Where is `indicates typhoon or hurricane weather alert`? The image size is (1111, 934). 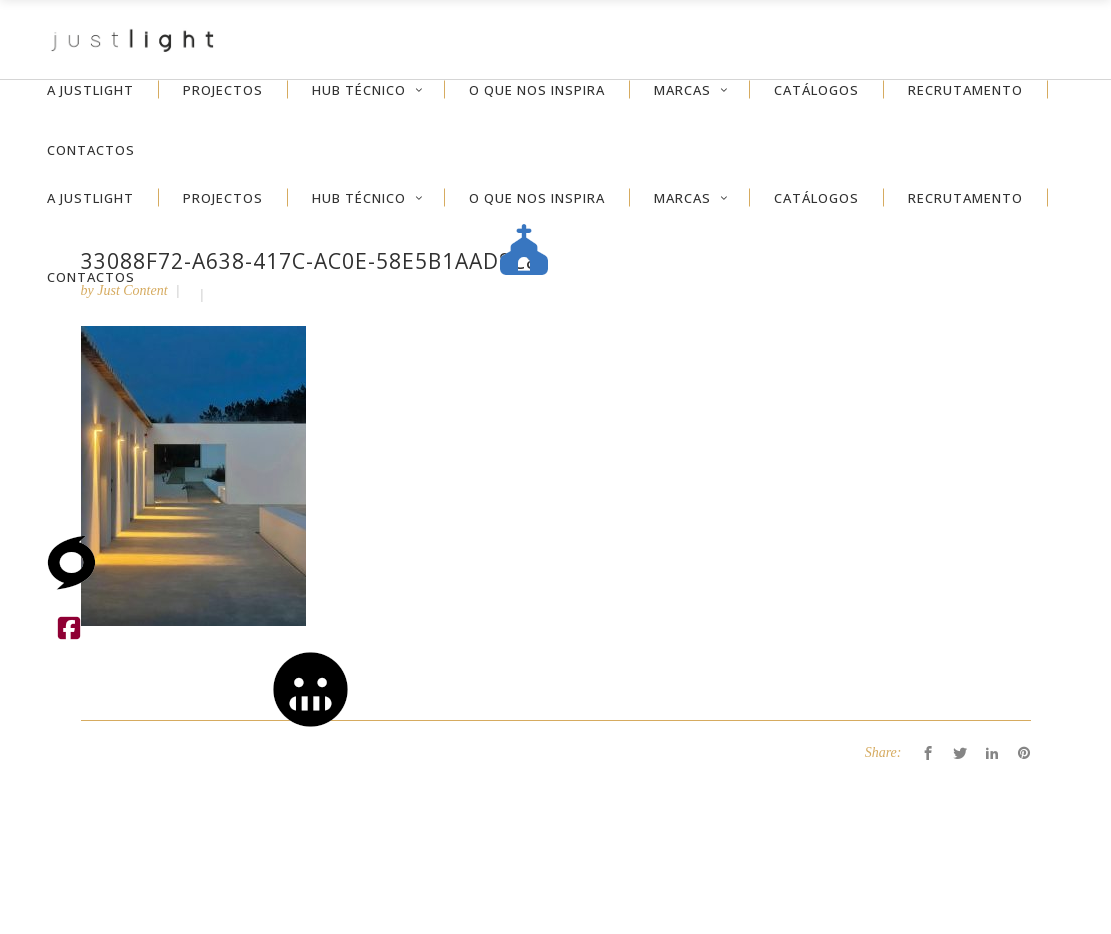
indicates typhoon or hurricane weather alert is located at coordinates (71, 562).